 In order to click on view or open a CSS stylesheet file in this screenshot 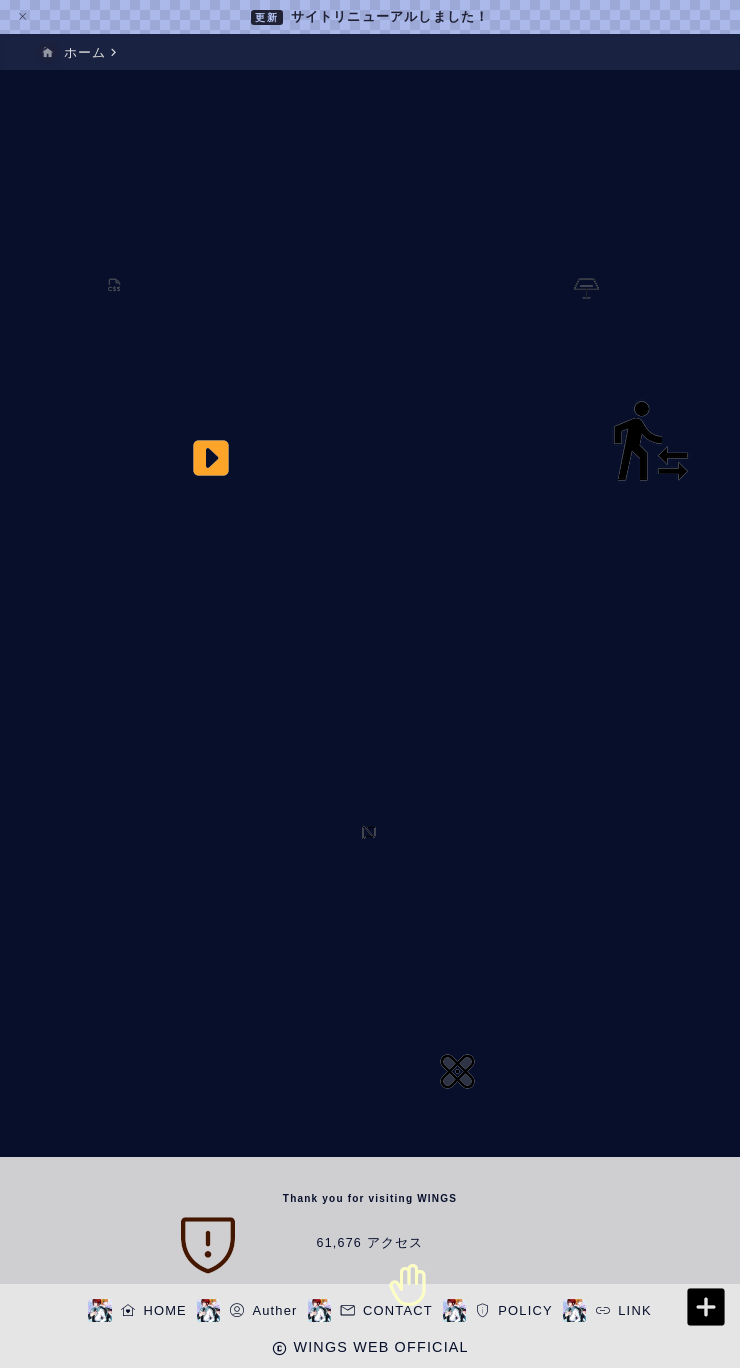, I will do `click(114, 285)`.